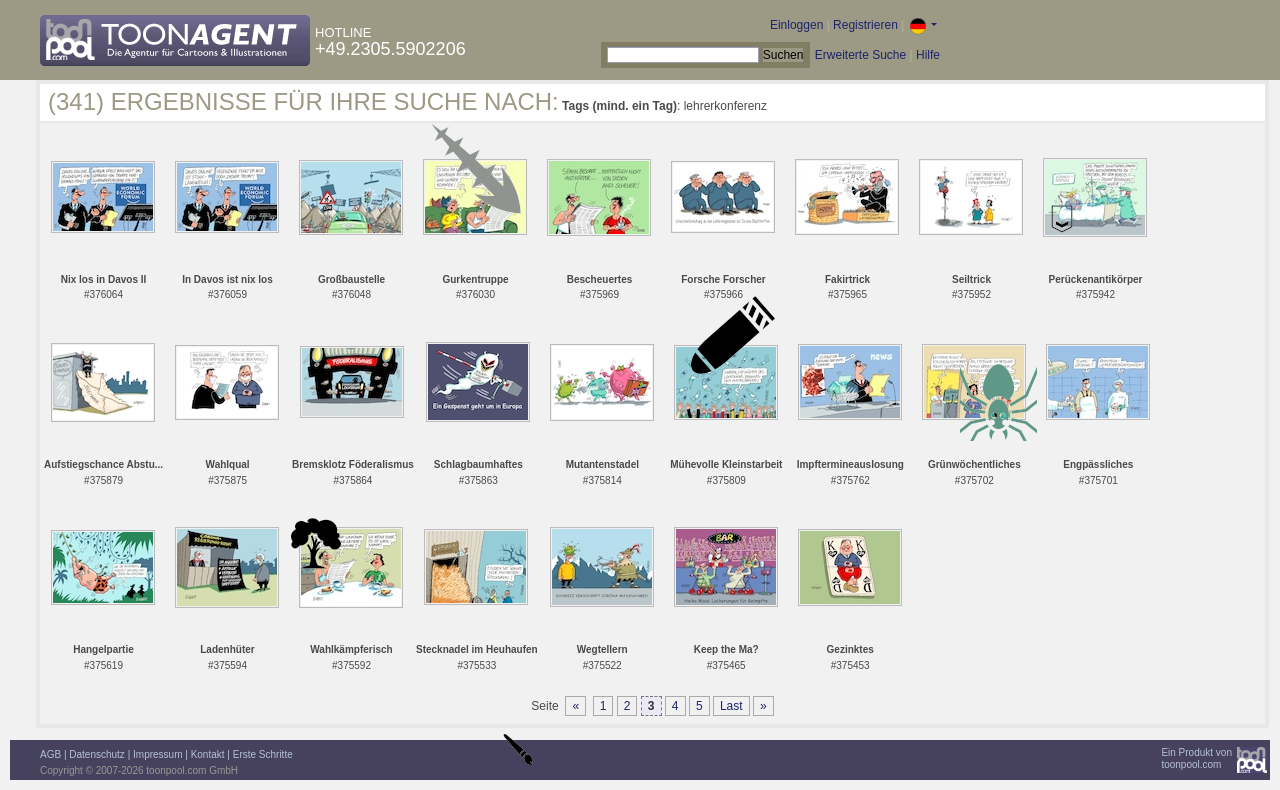 The image size is (1280, 790). What do you see at coordinates (733, 335) in the screenshot?
I see `ammunition or weaponry item in a game inventory` at bounding box center [733, 335].